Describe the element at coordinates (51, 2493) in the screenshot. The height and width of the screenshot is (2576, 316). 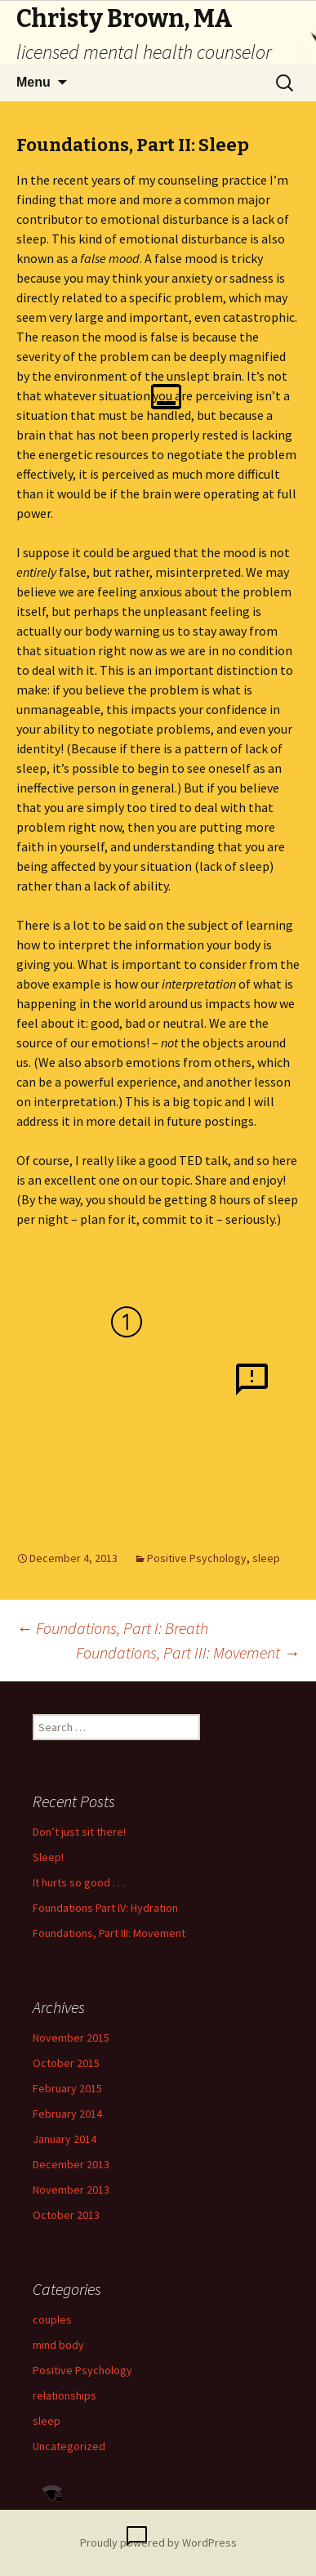
I see `connected to a secure wifi network with good signal strength` at that location.